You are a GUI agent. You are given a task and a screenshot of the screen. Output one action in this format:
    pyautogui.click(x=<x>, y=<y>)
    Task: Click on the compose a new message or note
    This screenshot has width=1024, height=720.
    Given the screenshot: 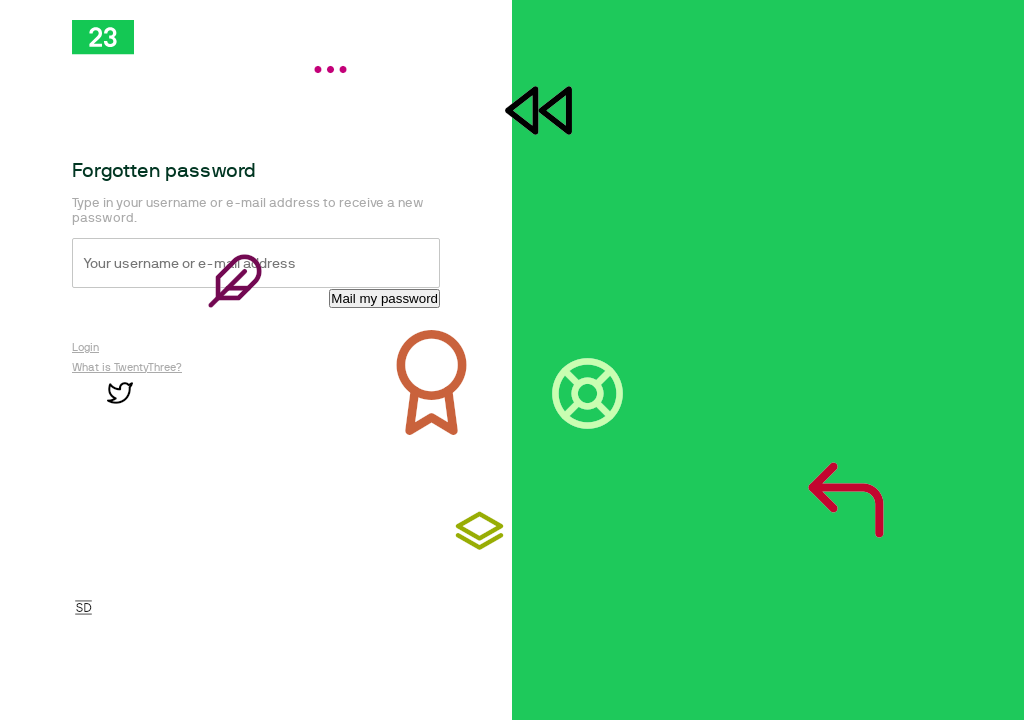 What is the action you would take?
    pyautogui.click(x=235, y=281)
    